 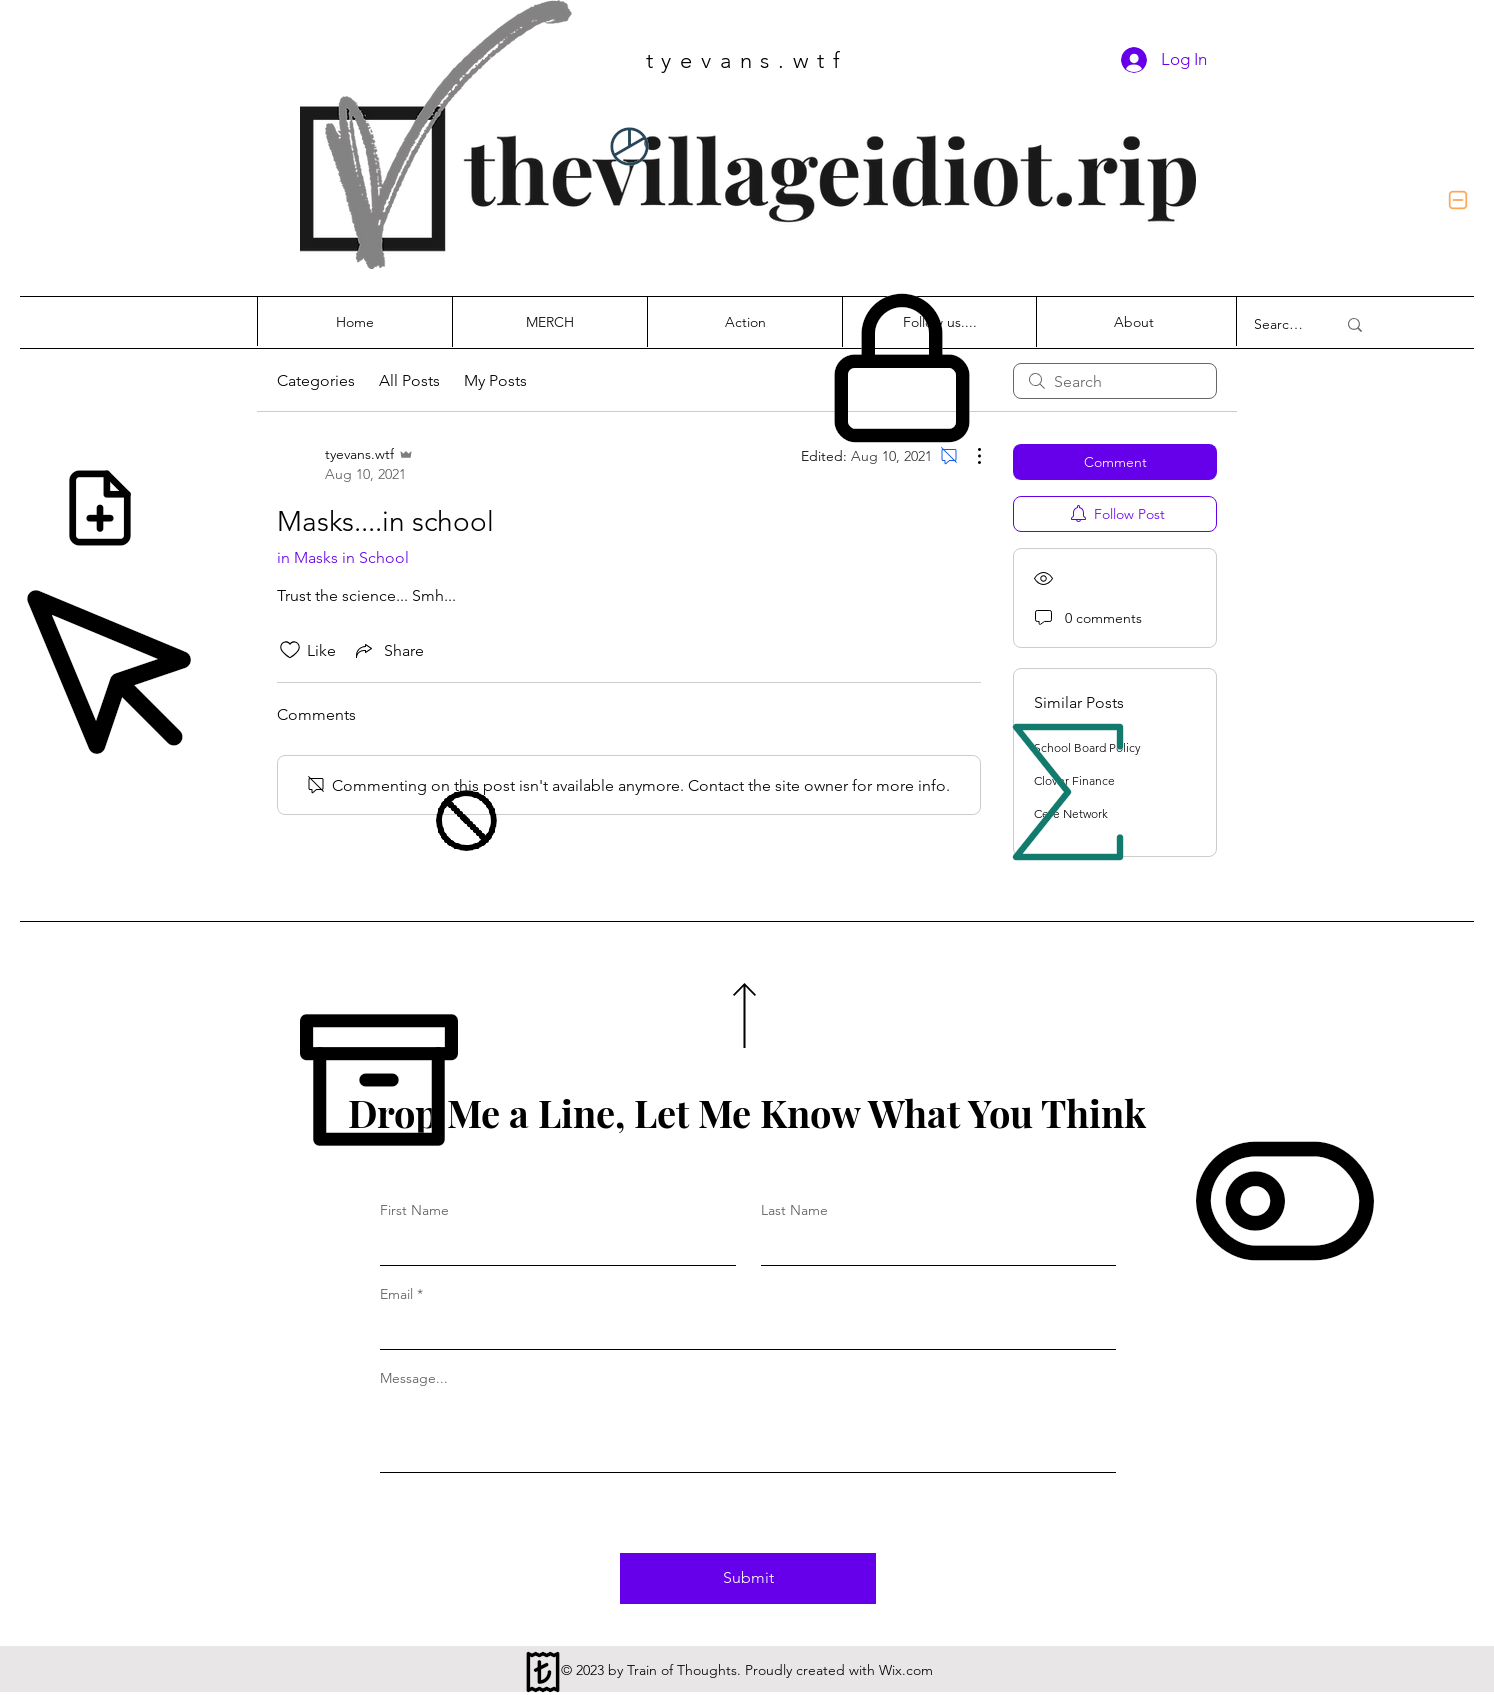 I want to click on archive this item, so click(x=379, y=1080).